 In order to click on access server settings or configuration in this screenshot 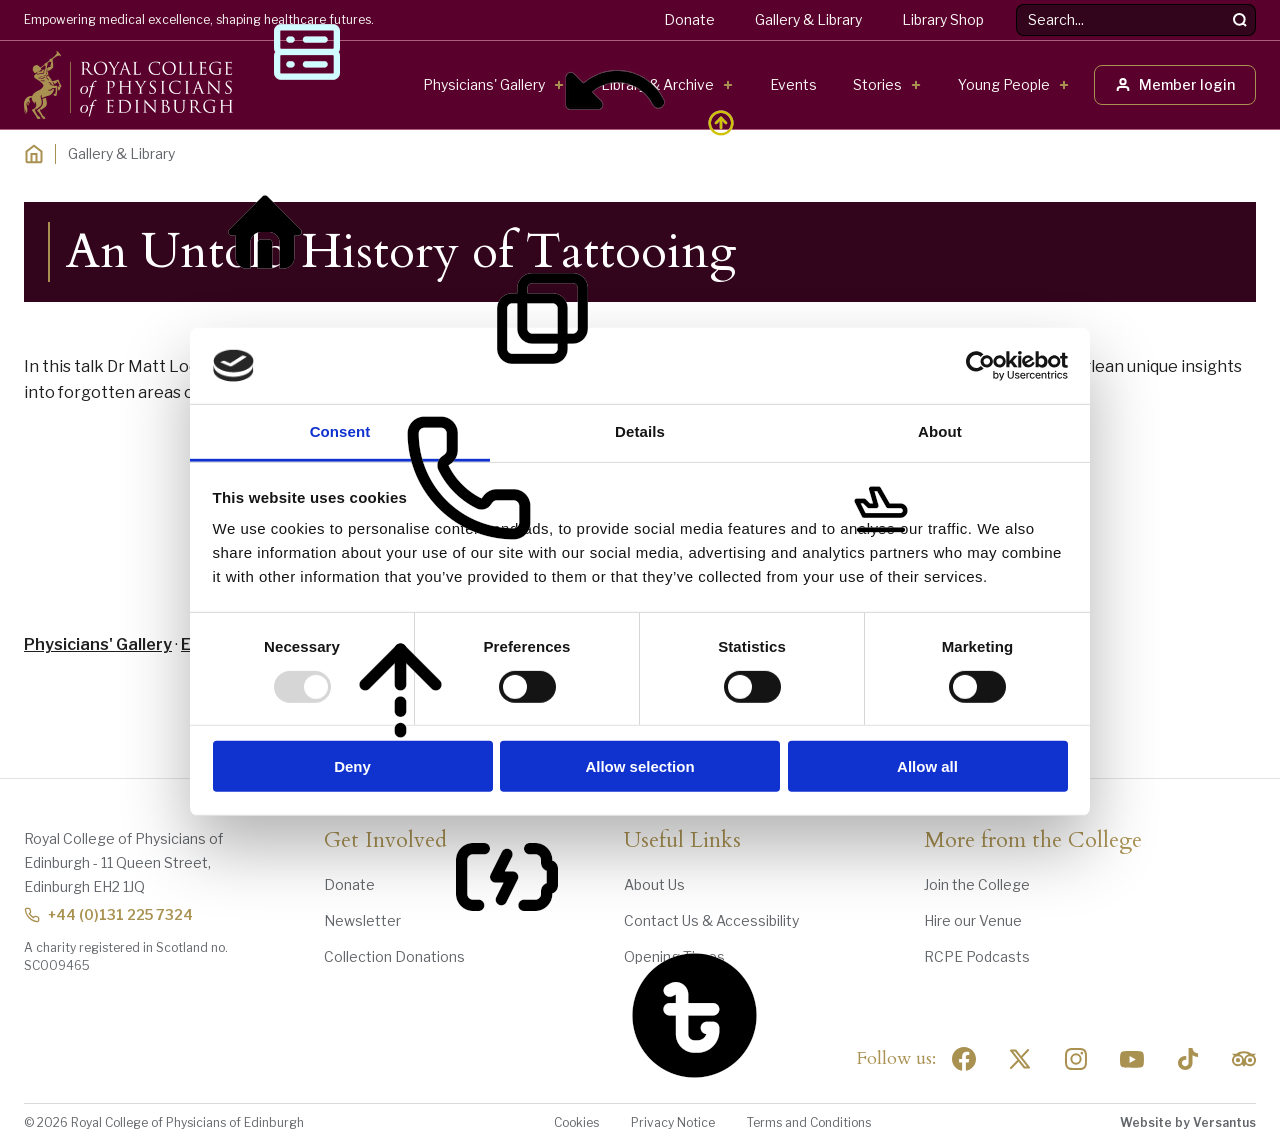, I will do `click(307, 53)`.